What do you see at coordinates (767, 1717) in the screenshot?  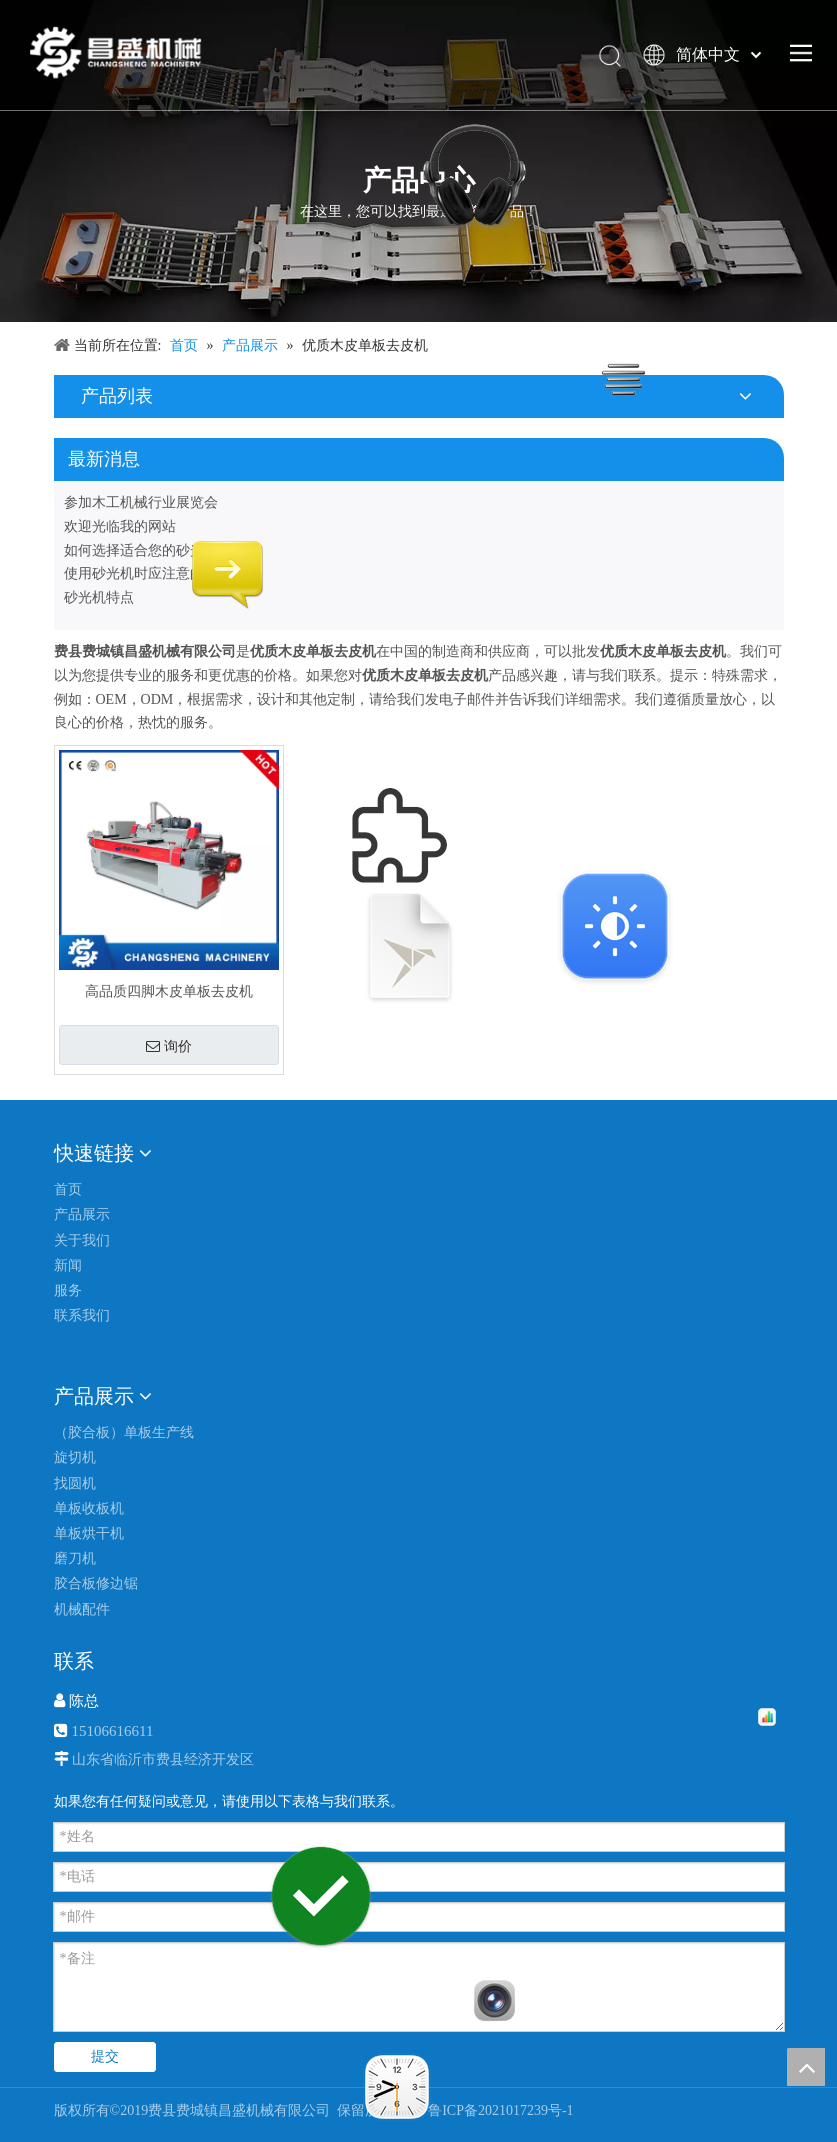 I see `open calligra sheets spreadsheet application` at bounding box center [767, 1717].